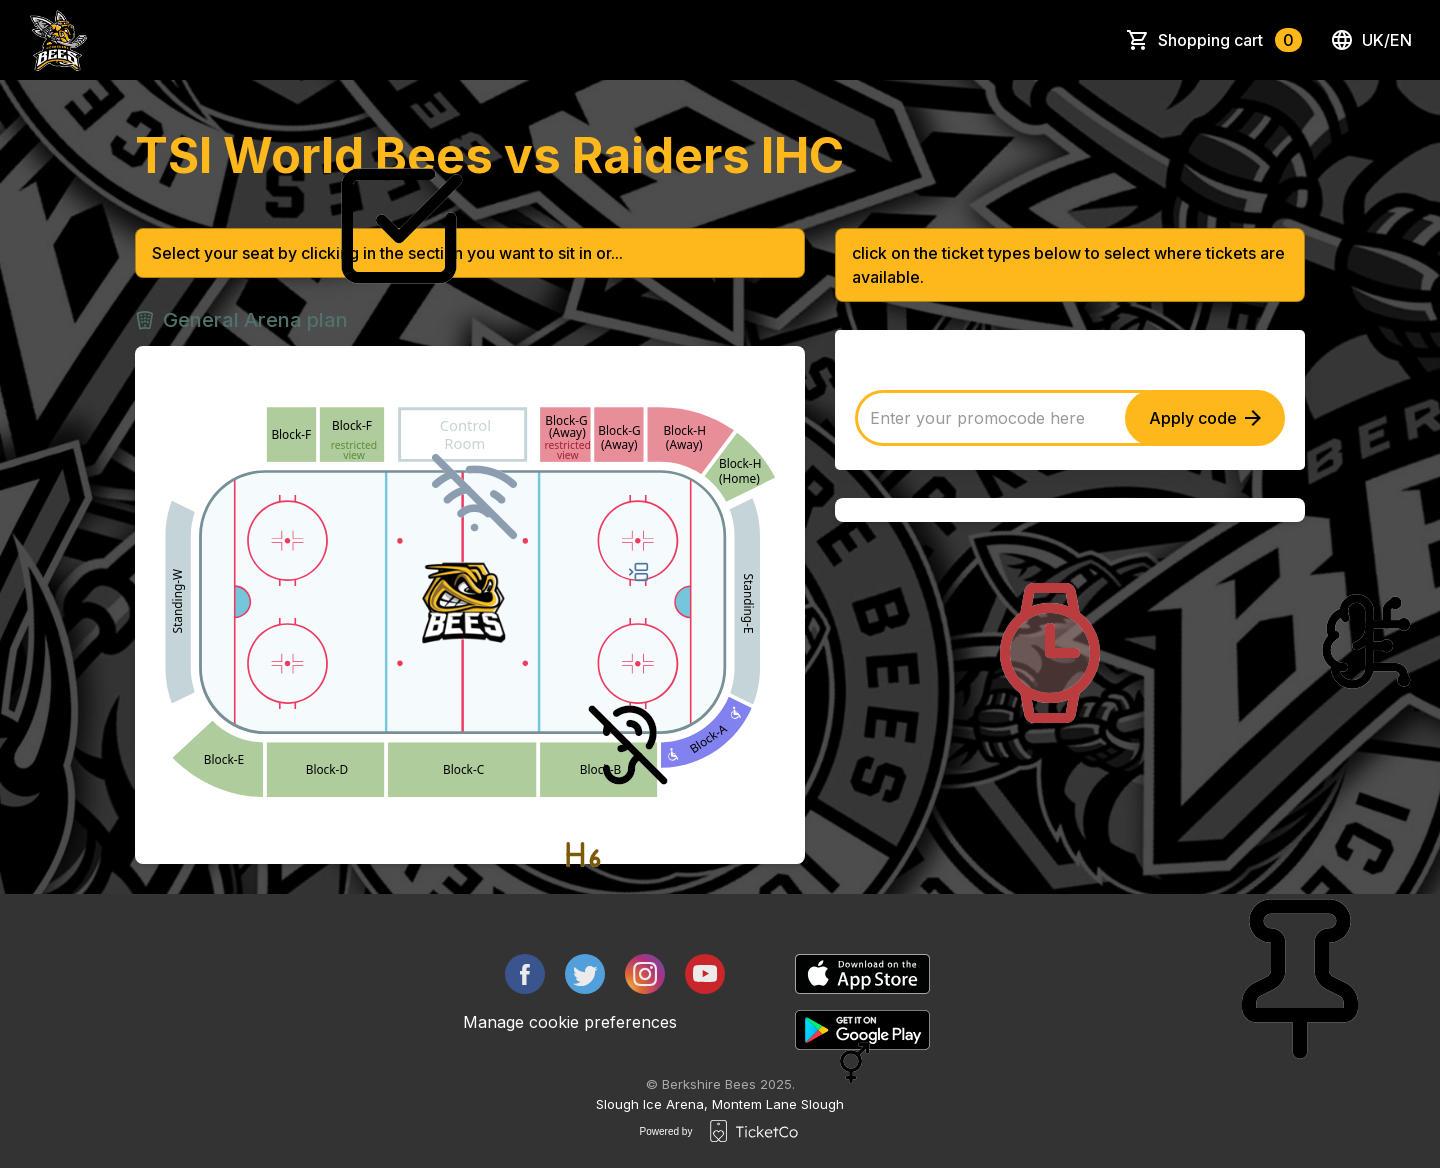 The height and width of the screenshot is (1168, 1440). Describe the element at coordinates (1300, 979) in the screenshot. I see `pin an item to keep it visible` at that location.